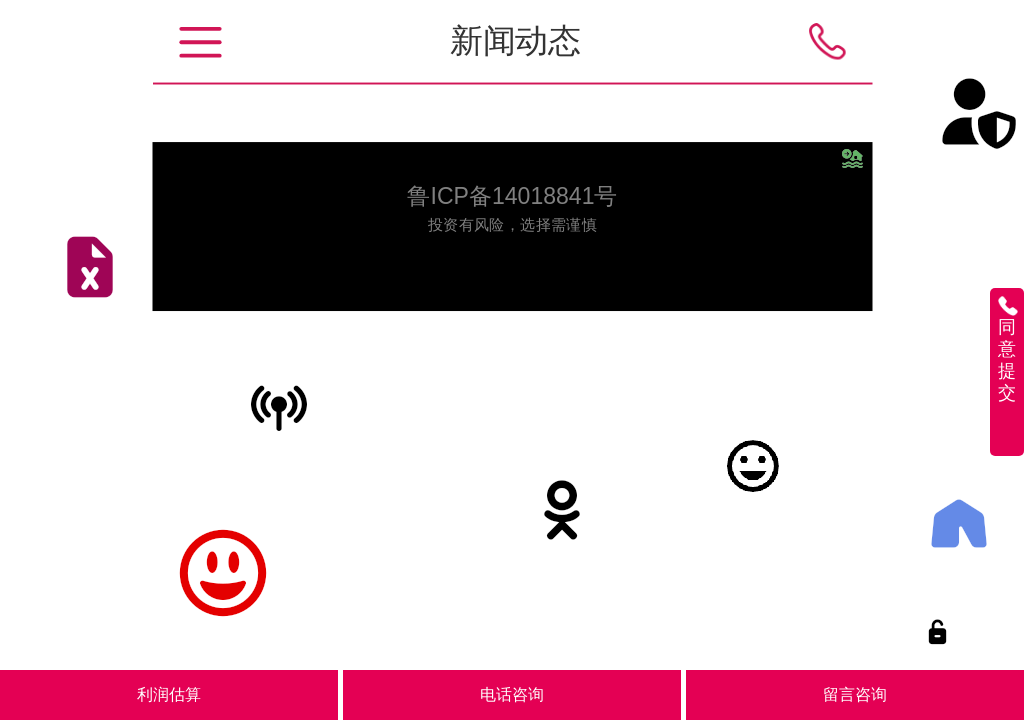 The height and width of the screenshot is (720, 1024). I want to click on navigate to flood evacuation routes, so click(852, 158).